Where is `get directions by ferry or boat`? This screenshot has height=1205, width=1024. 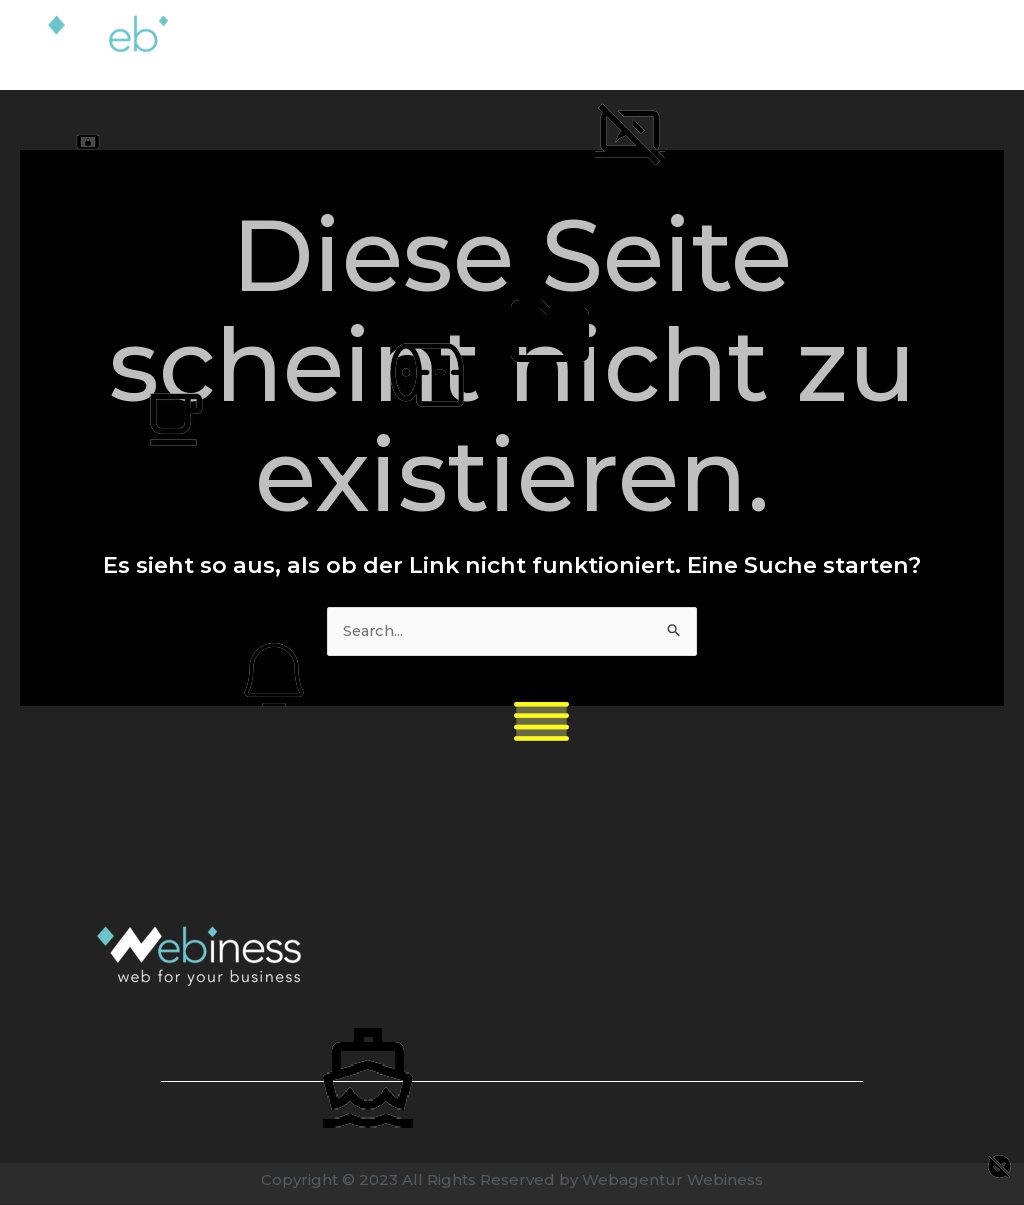
get directions by ferry or boat is located at coordinates (368, 1078).